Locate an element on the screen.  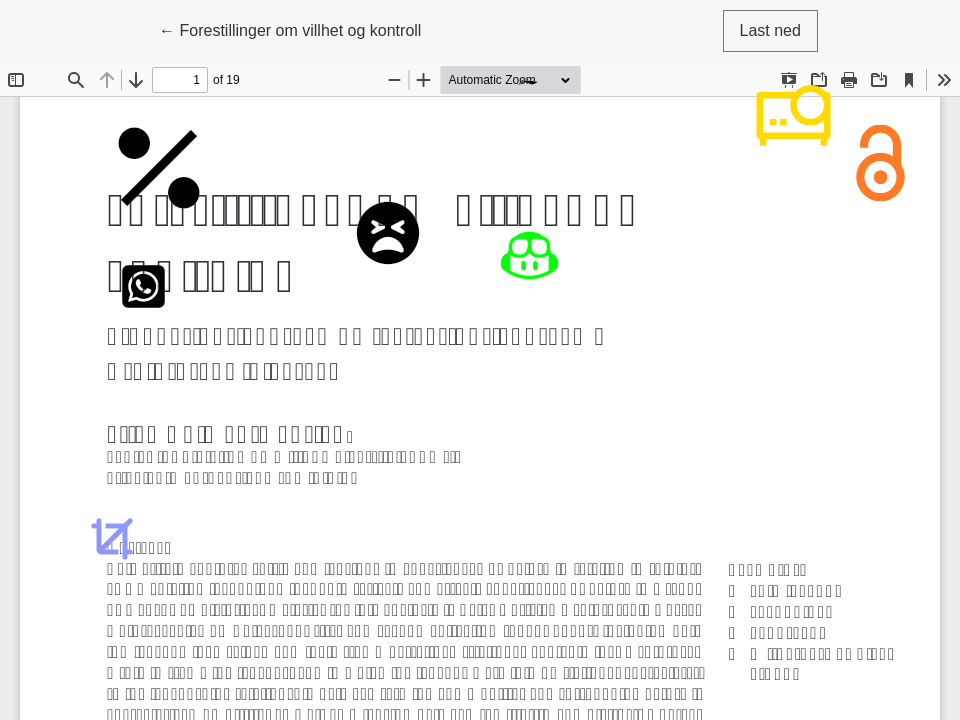
view discount or promotional offer is located at coordinates (159, 168).